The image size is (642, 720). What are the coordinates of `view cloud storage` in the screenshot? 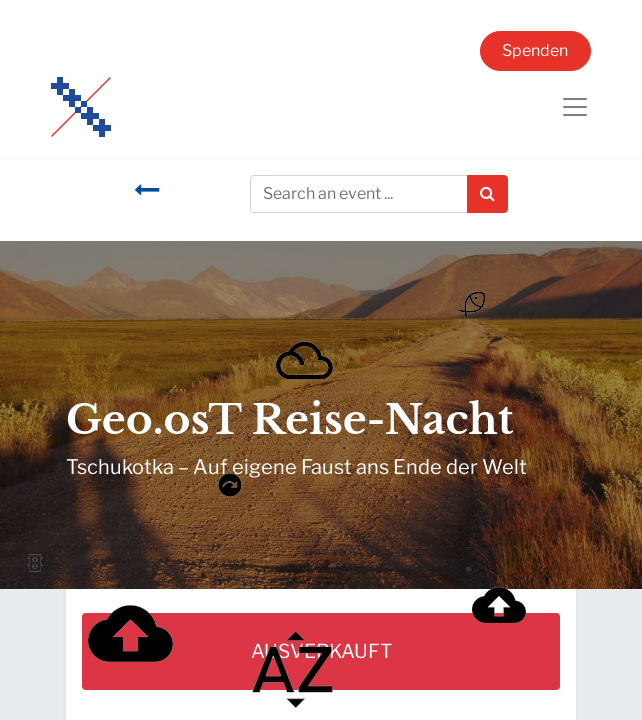 It's located at (304, 360).